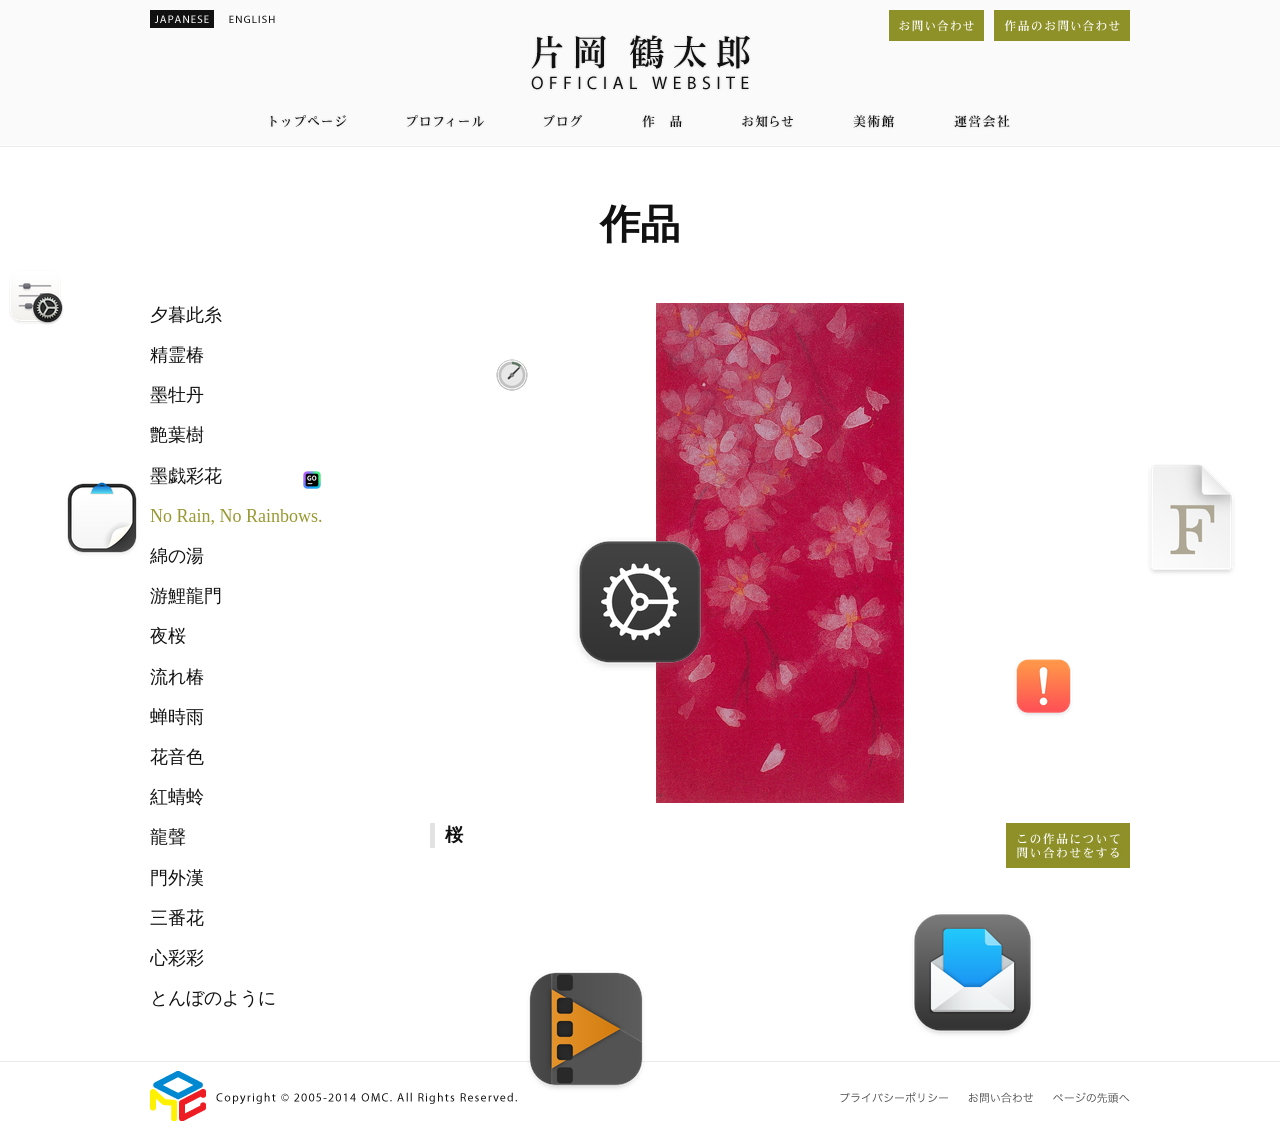  What do you see at coordinates (512, 375) in the screenshot?
I see `open sysprof system profiler` at bounding box center [512, 375].